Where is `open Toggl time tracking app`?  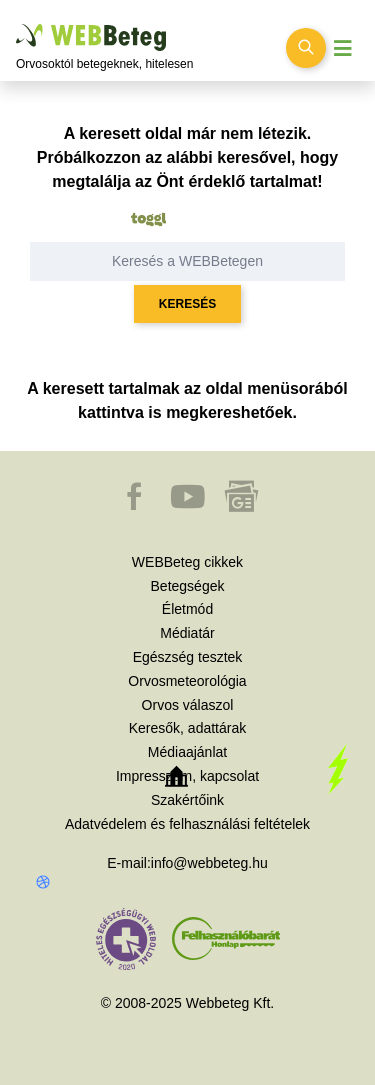
open Toggl time tracking app is located at coordinates (148, 219).